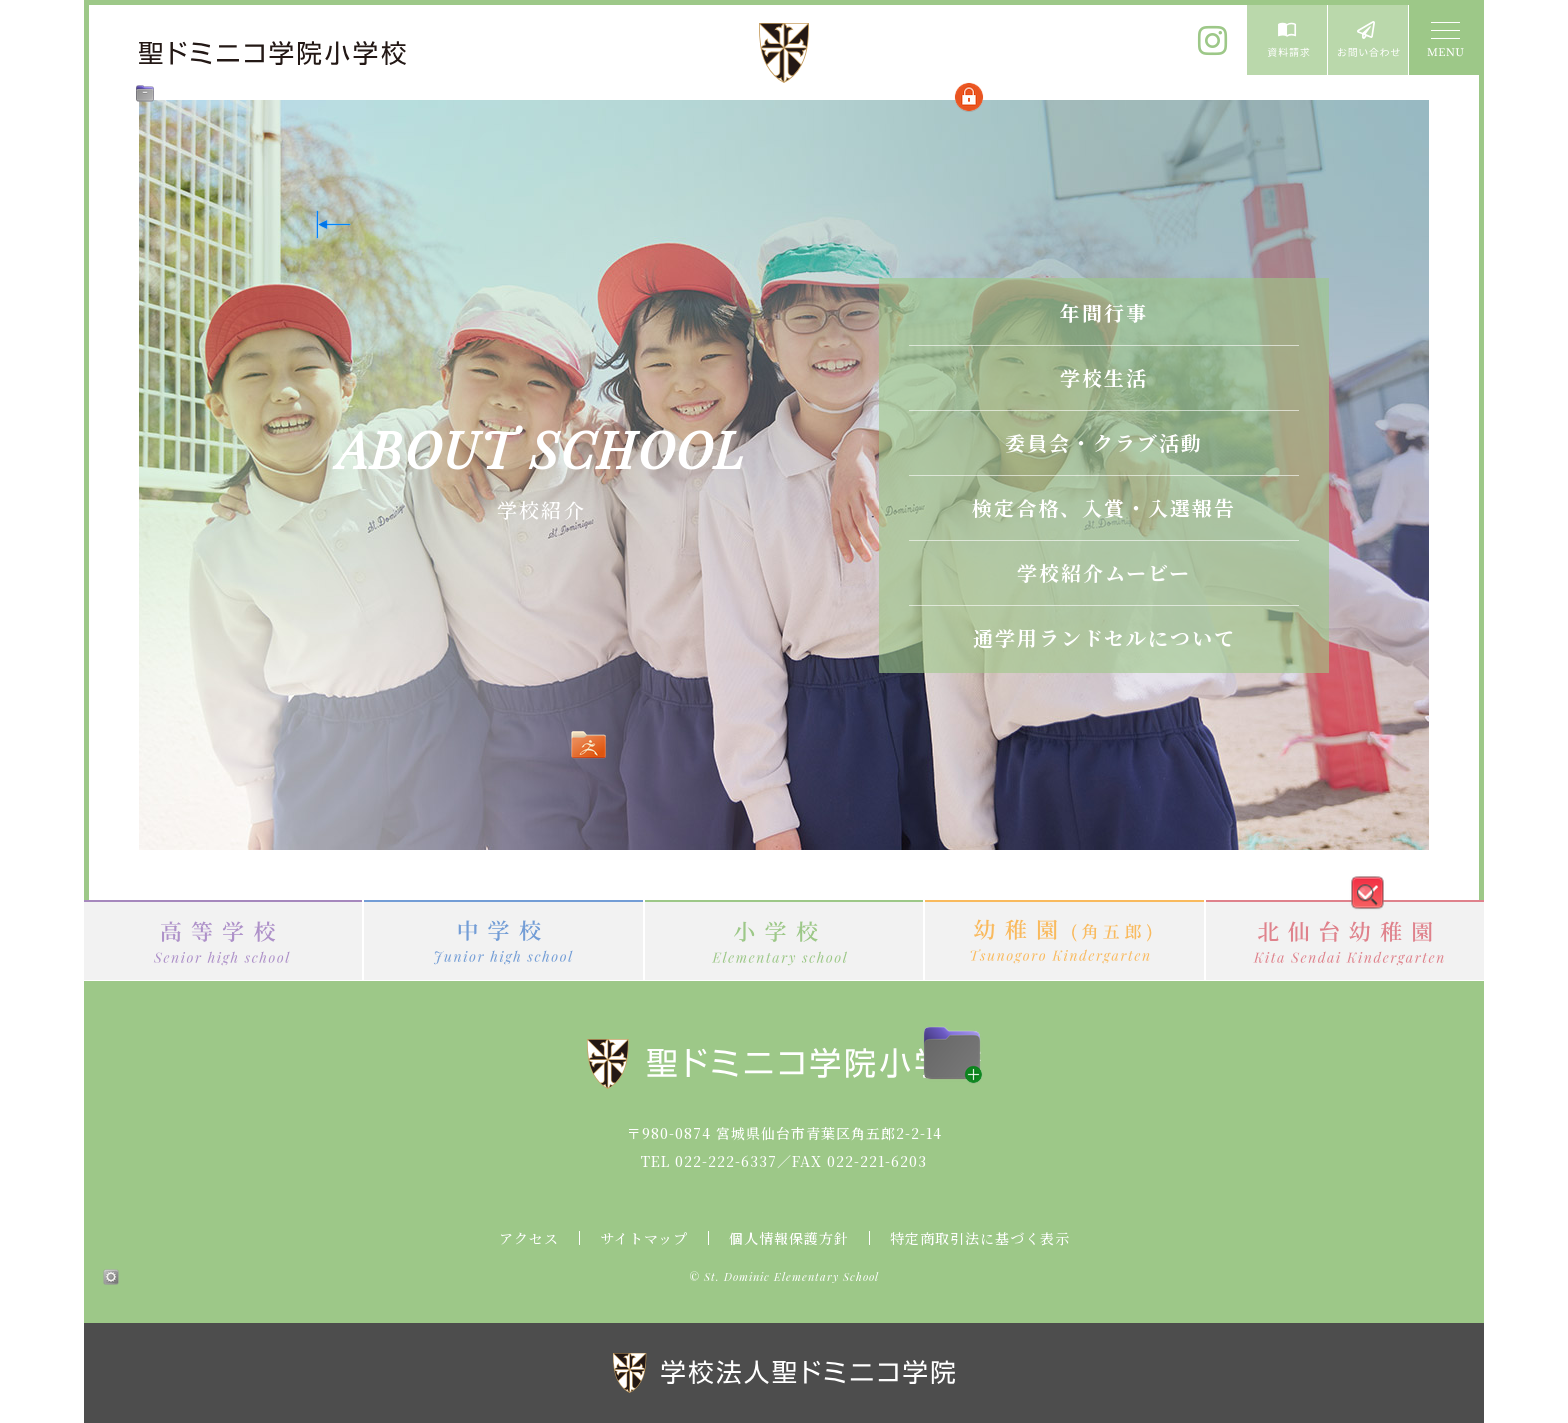  What do you see at coordinates (588, 745) in the screenshot?
I see `open zbrush project files folder` at bounding box center [588, 745].